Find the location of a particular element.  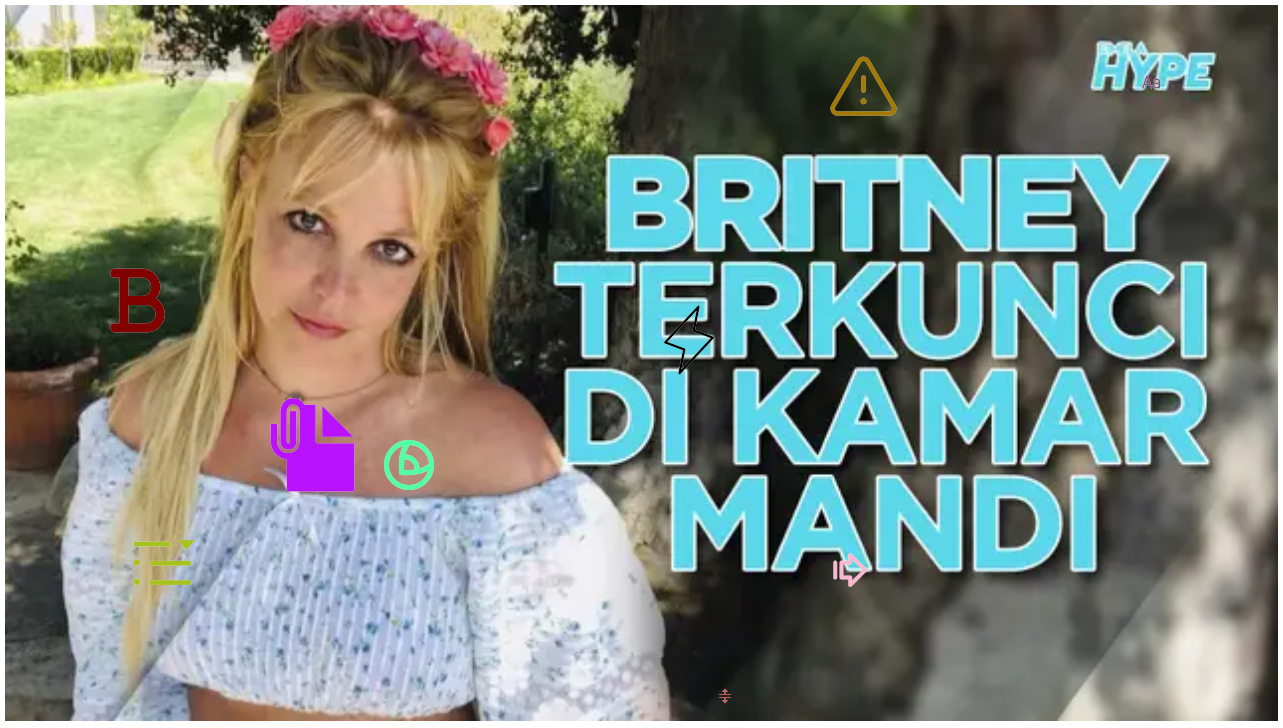

adjust text formatting and font settings is located at coordinates (1151, 83).